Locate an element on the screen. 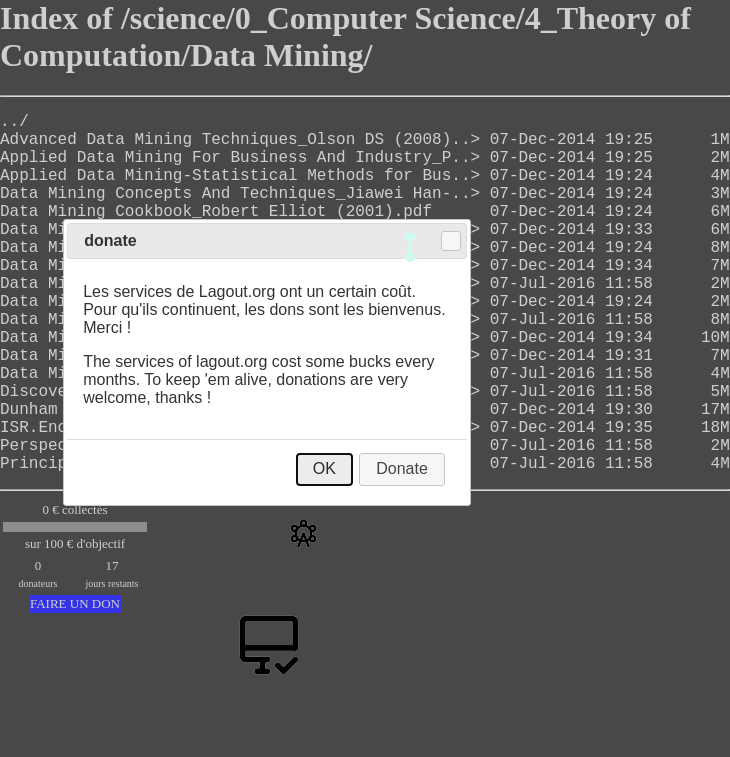 The width and height of the screenshot is (730, 757). device successfully connected is located at coordinates (269, 645).